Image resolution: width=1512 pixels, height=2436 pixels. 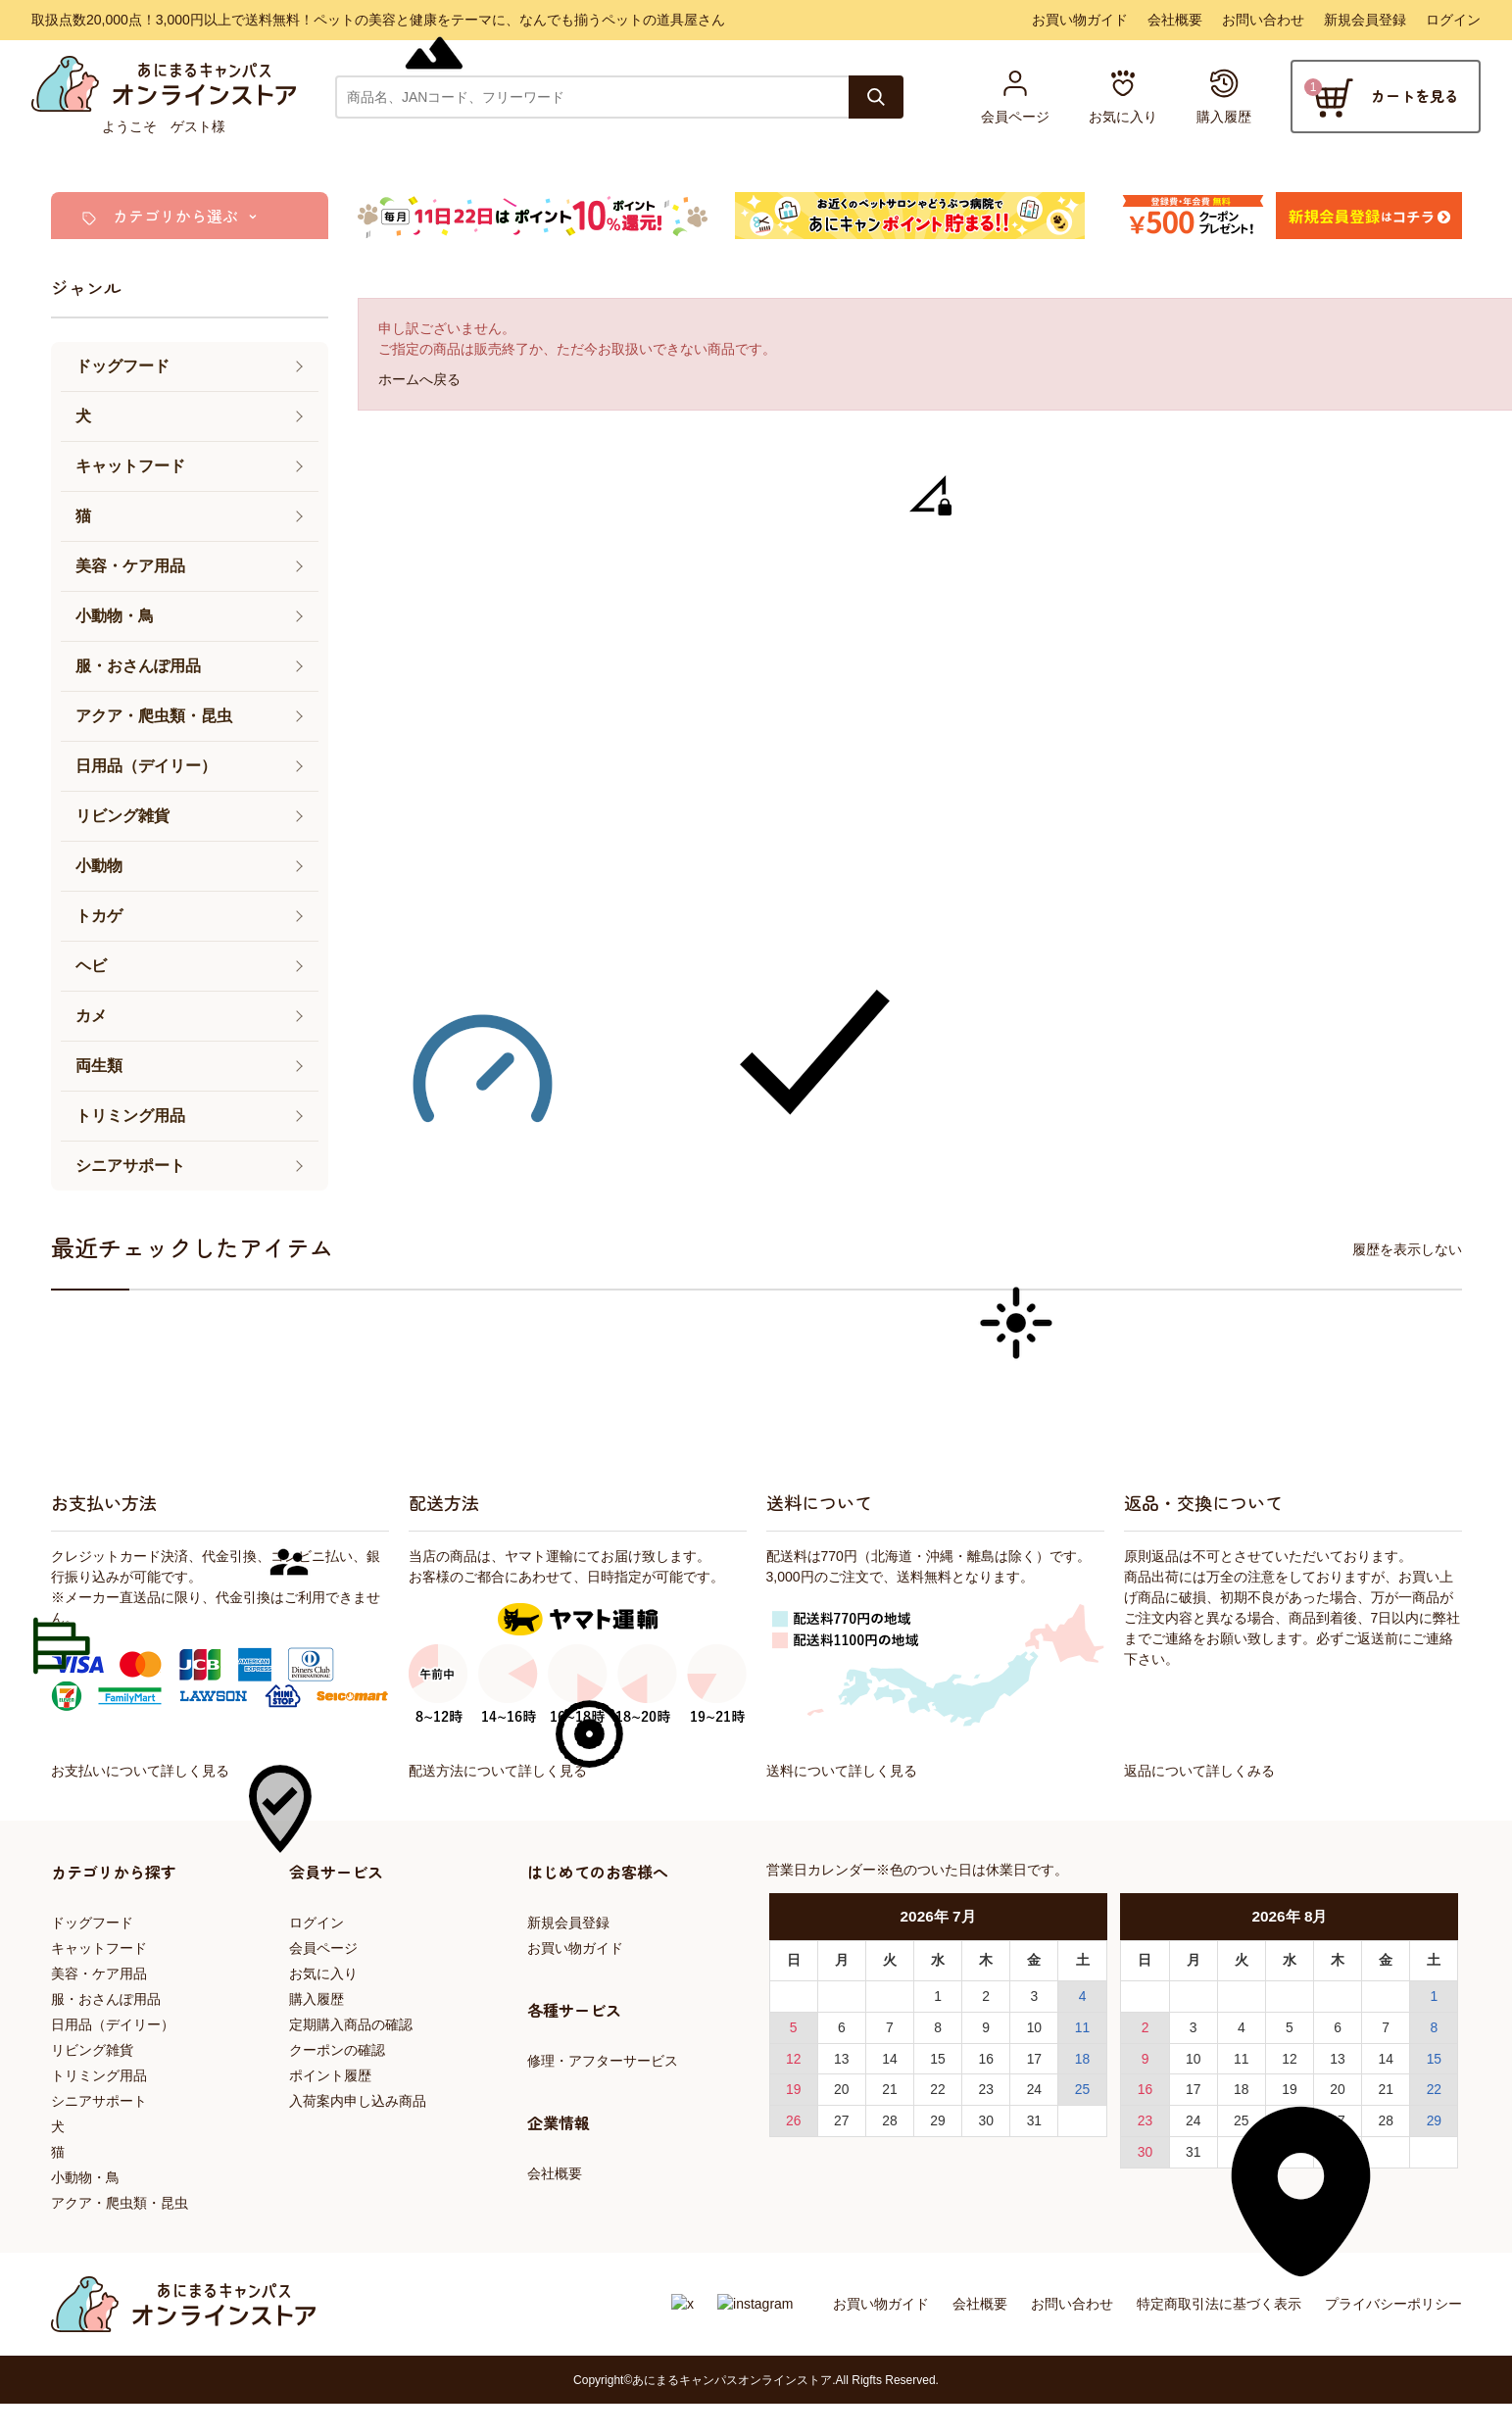 I want to click on adjust screen brightness, so click(x=1016, y=1323).